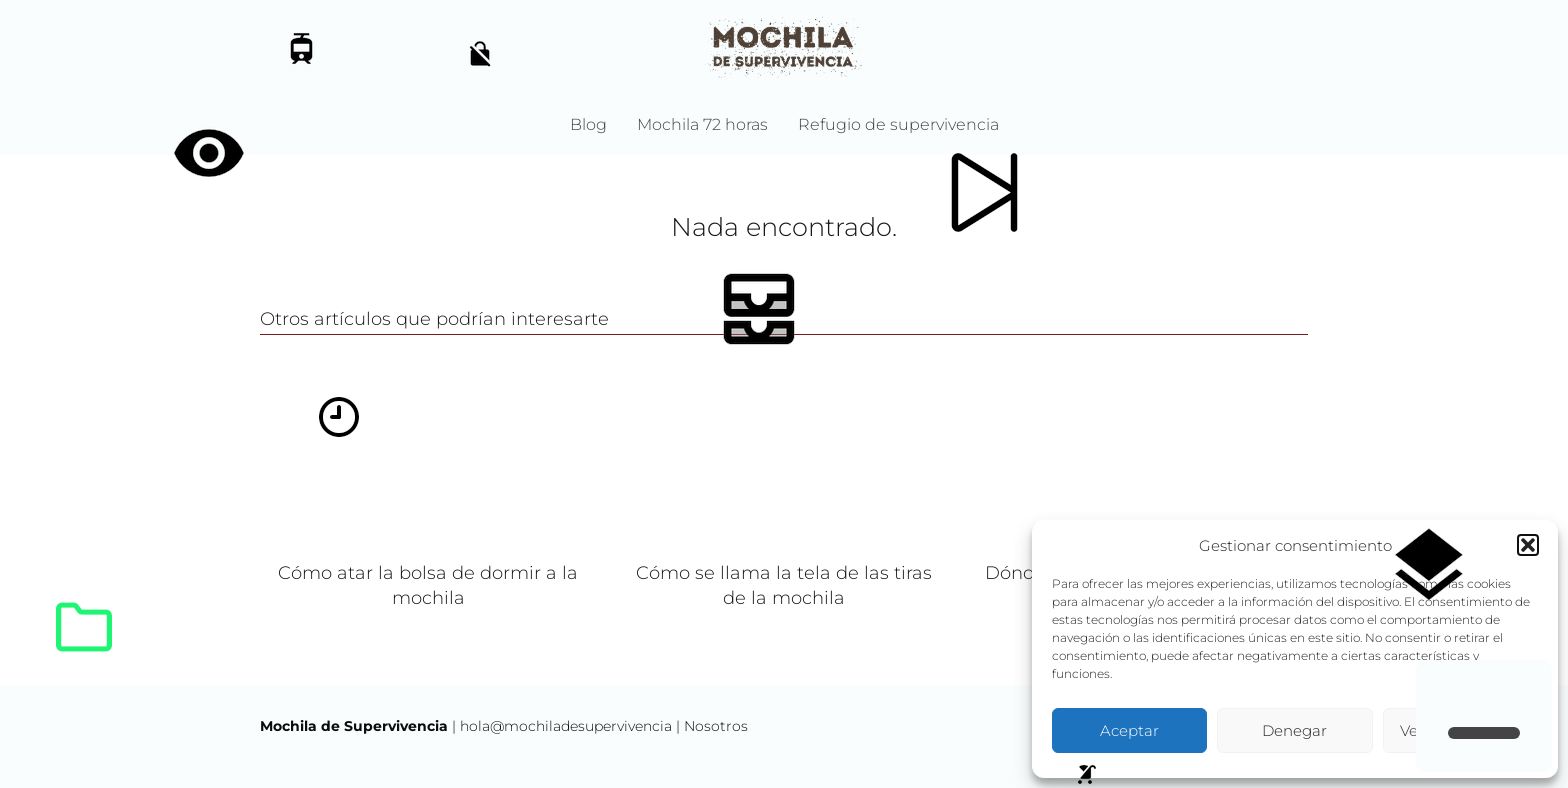  Describe the element at coordinates (339, 417) in the screenshot. I see `view current time` at that location.